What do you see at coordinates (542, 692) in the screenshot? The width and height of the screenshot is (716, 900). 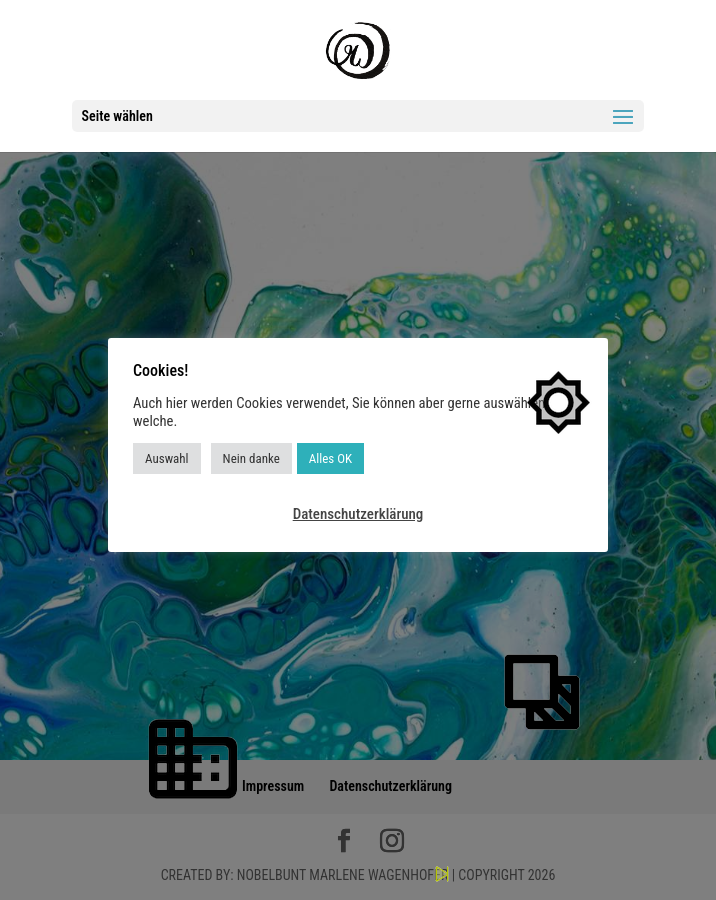 I see `remove selected layer or element` at bounding box center [542, 692].